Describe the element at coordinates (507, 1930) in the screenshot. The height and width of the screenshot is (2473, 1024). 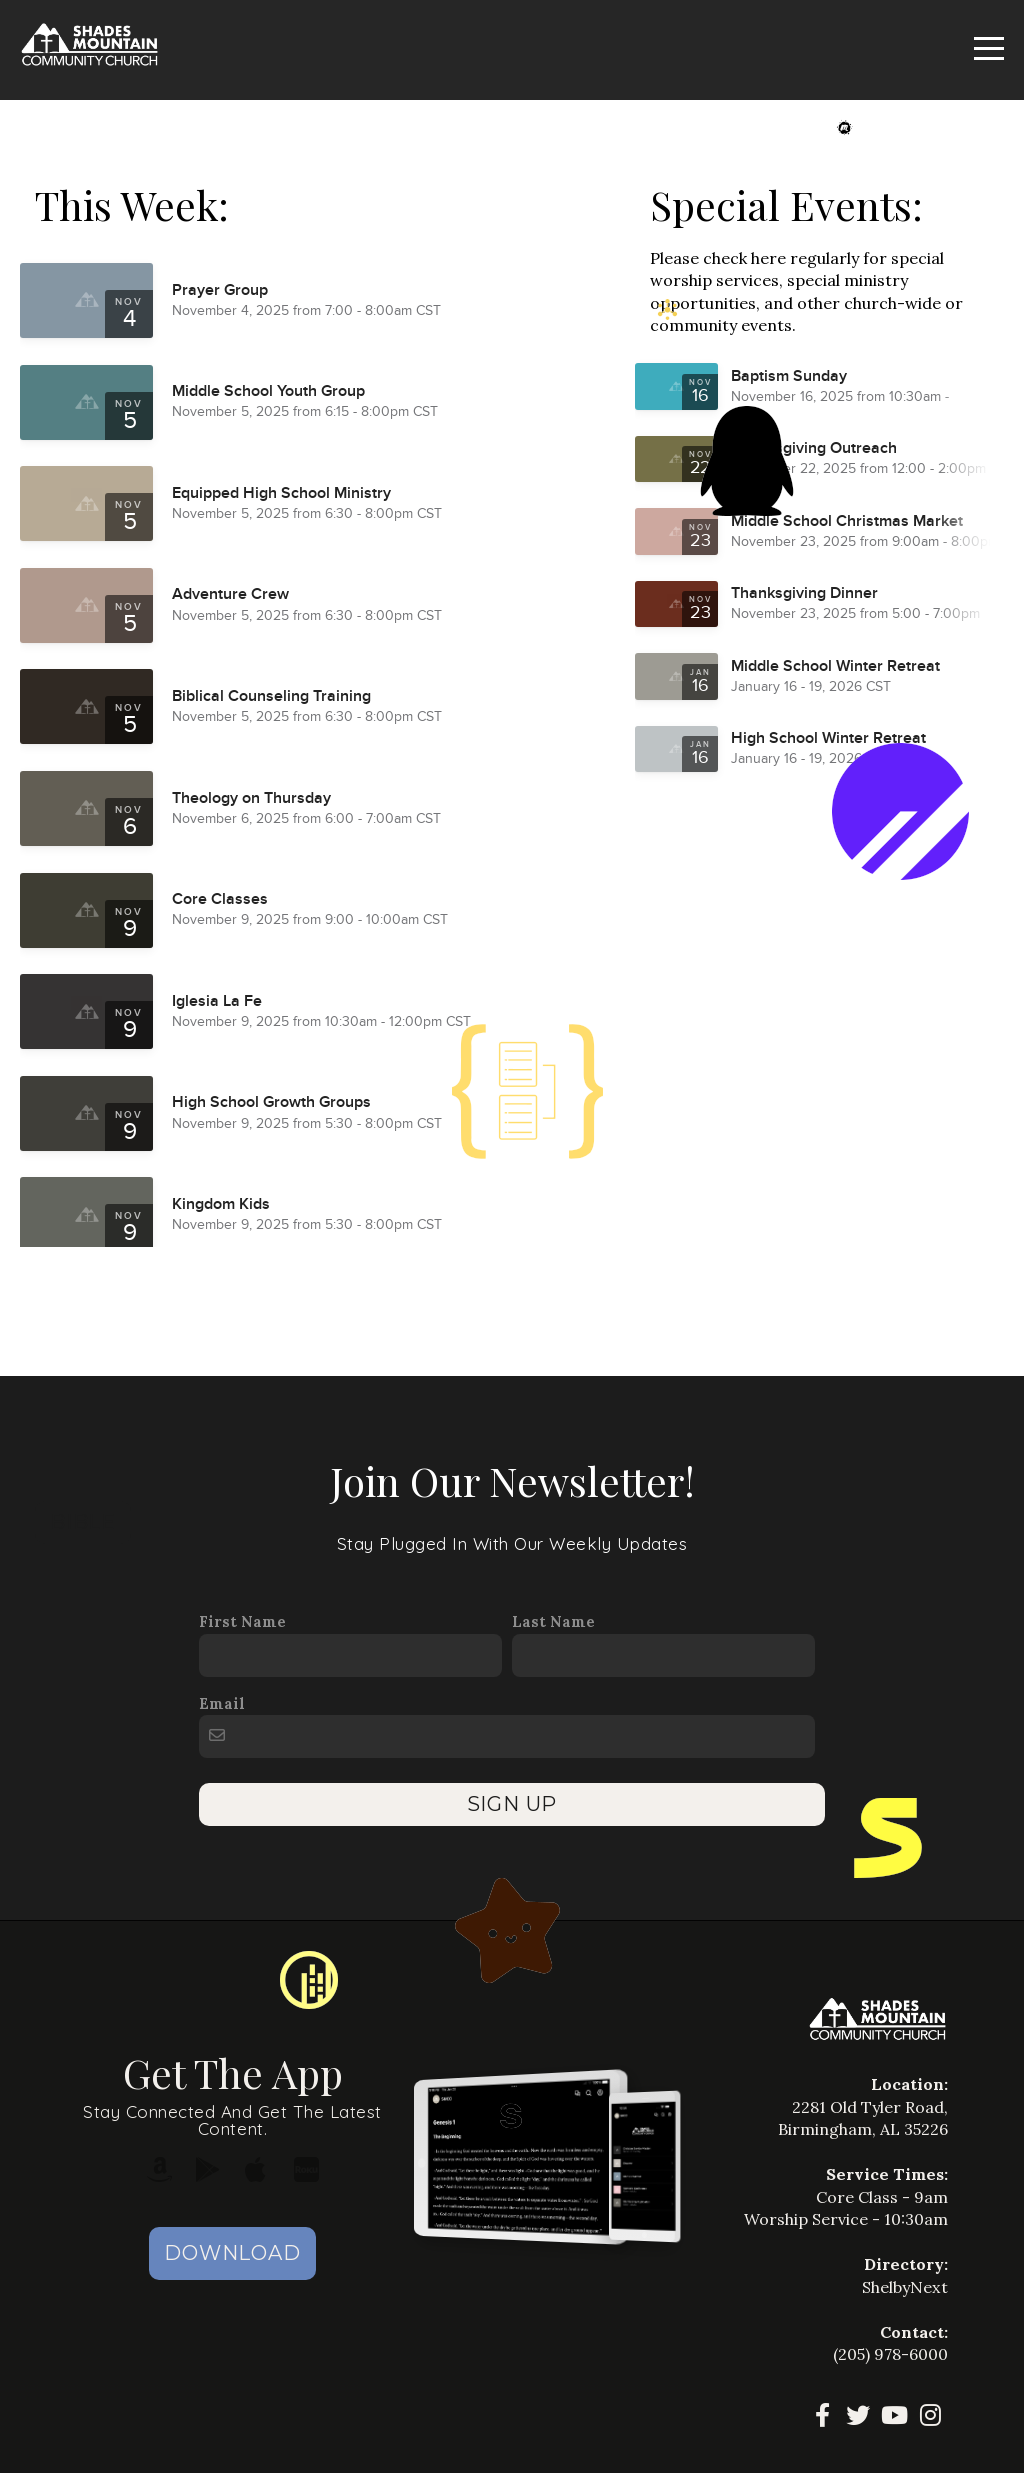
I see `gleam programming language logo` at that location.